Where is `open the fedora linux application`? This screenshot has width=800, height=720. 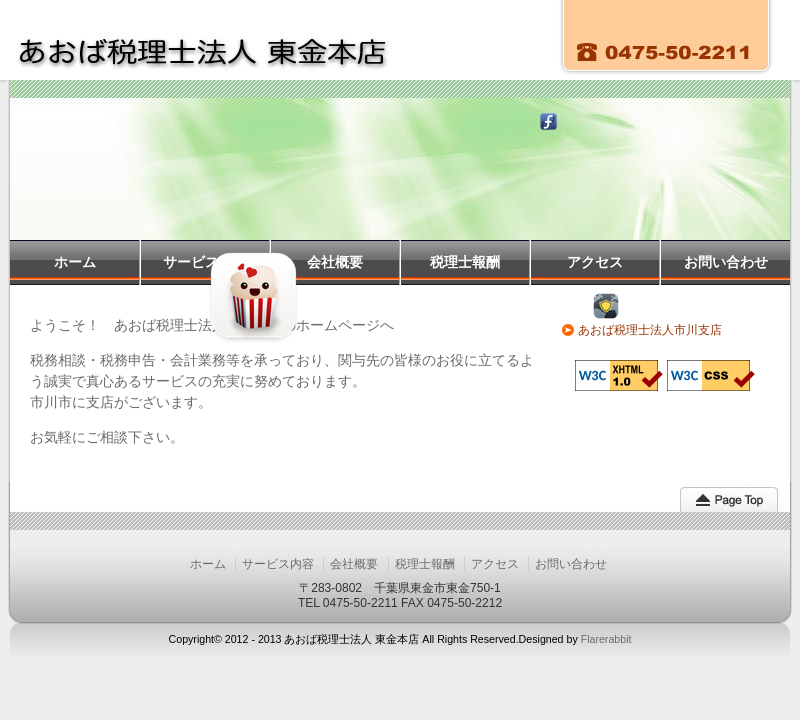
open the fedora linux application is located at coordinates (548, 121).